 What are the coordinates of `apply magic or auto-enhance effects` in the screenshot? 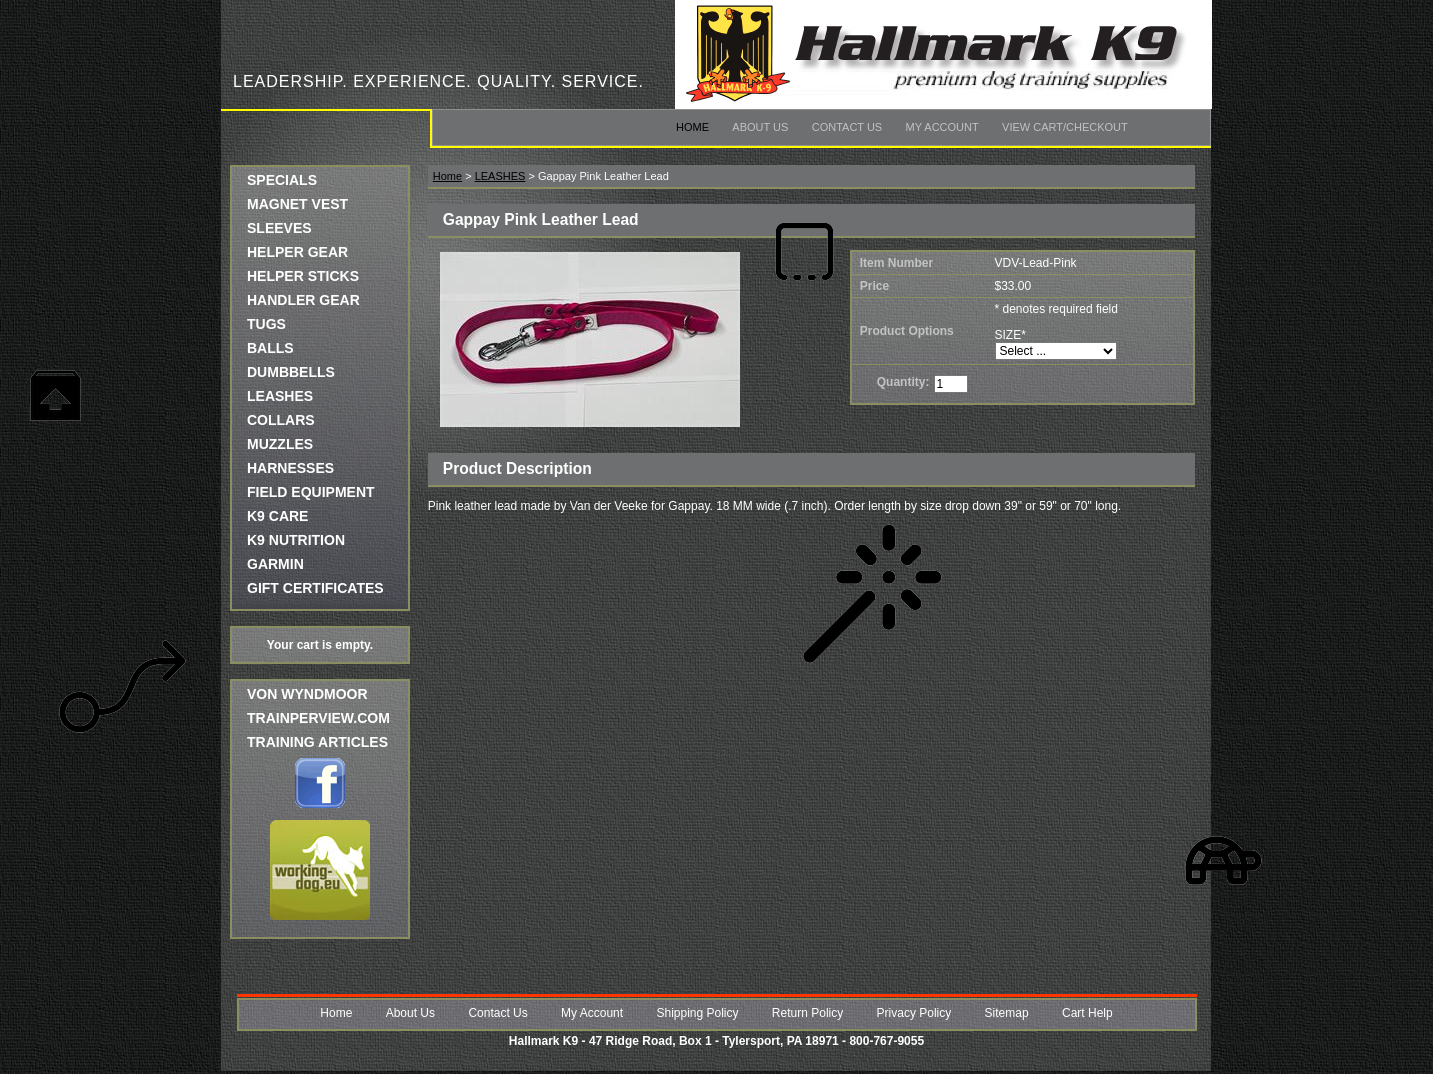 It's located at (869, 597).